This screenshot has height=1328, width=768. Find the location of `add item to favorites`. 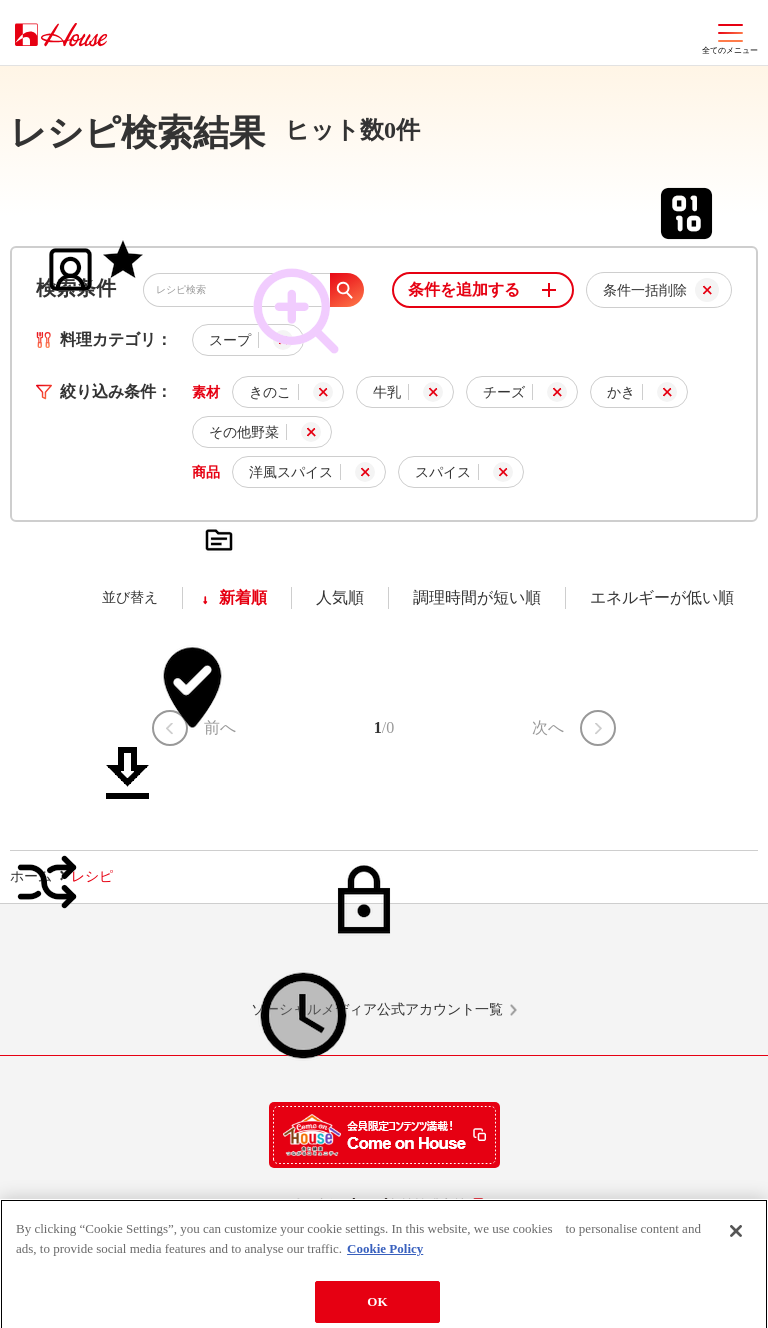

add item to favorites is located at coordinates (123, 260).